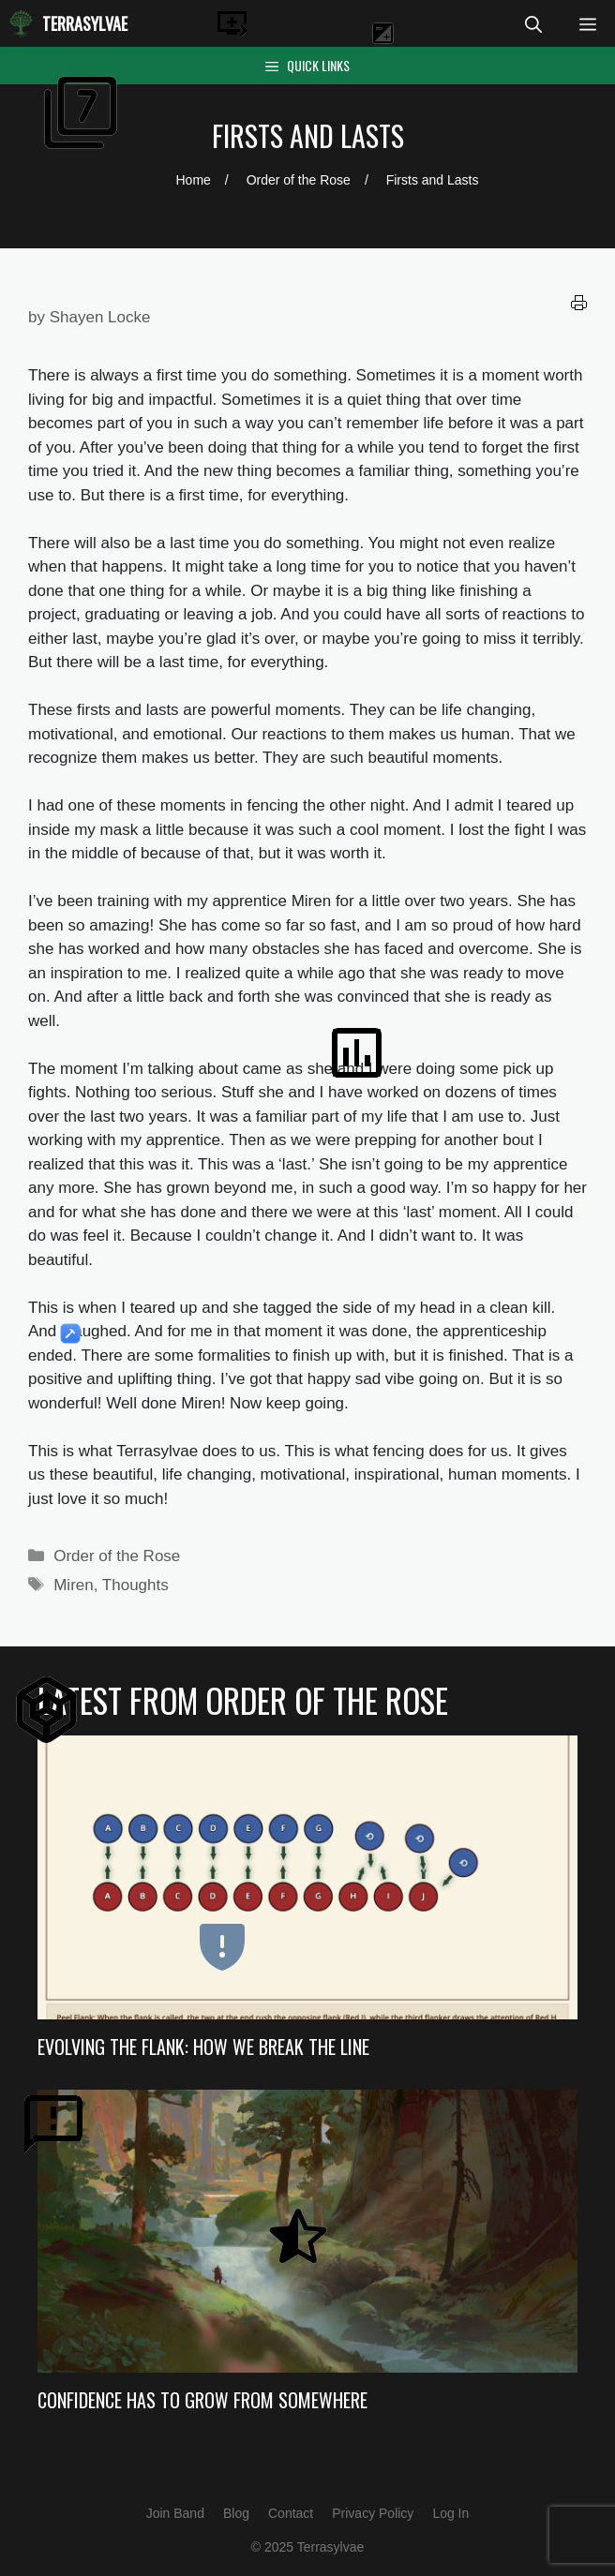  Describe the element at coordinates (81, 112) in the screenshot. I see `filter or view item 7 in a series` at that location.